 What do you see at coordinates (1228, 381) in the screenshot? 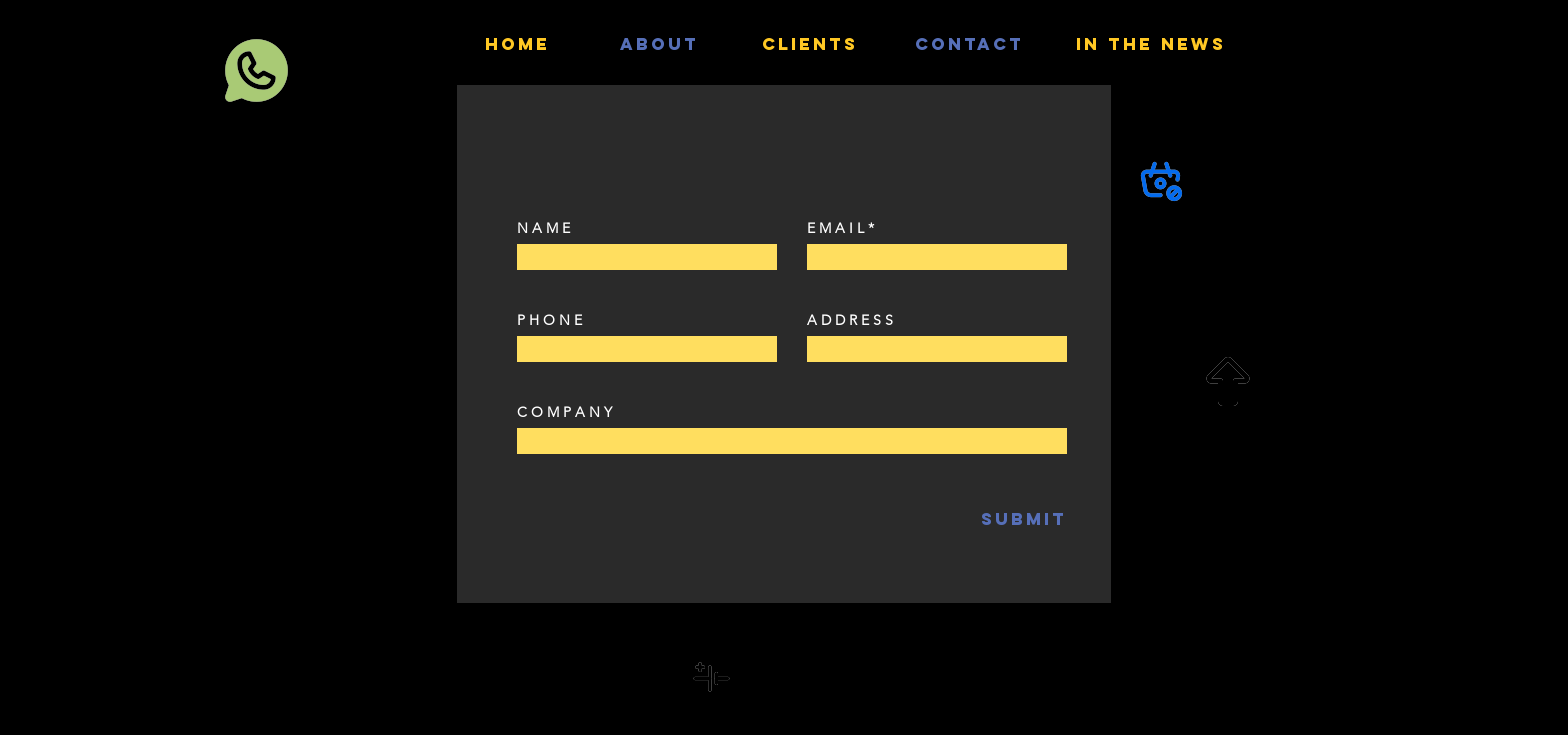
I see `upvote or like content` at bounding box center [1228, 381].